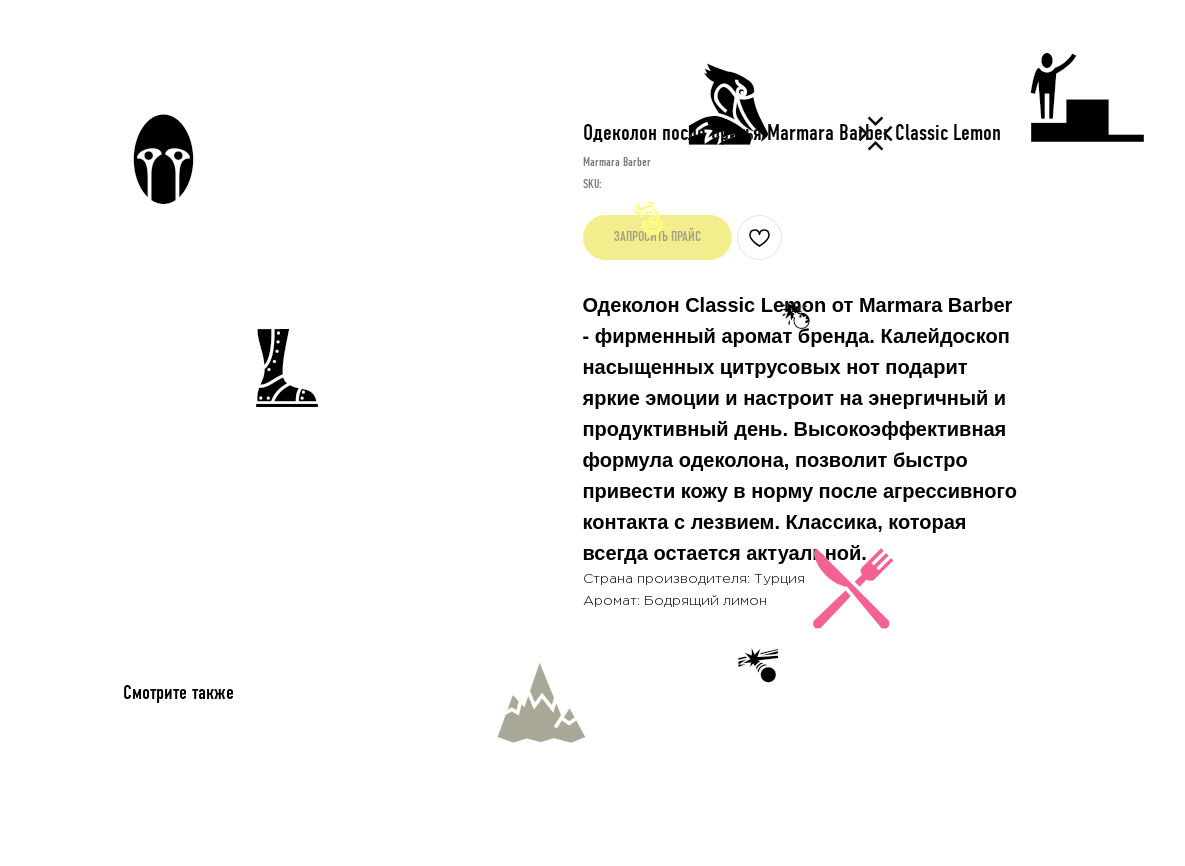 The width and height of the screenshot is (1185, 866). What do you see at coordinates (875, 133) in the screenshot?
I see `center or focus on a target point` at bounding box center [875, 133].